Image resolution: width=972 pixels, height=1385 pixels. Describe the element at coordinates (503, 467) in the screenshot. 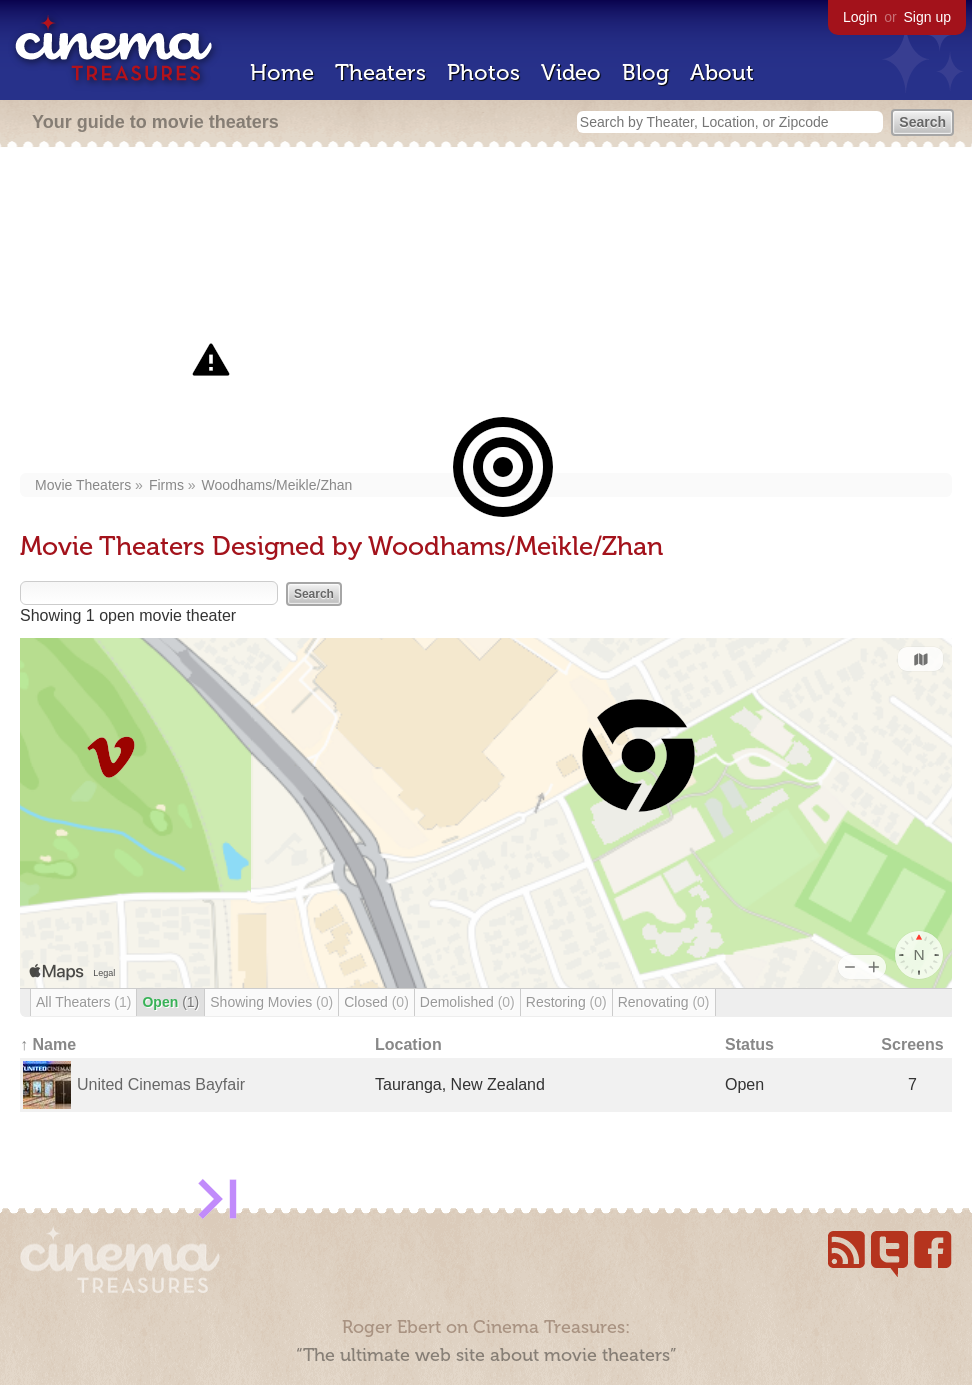

I see `activate focus mode` at that location.